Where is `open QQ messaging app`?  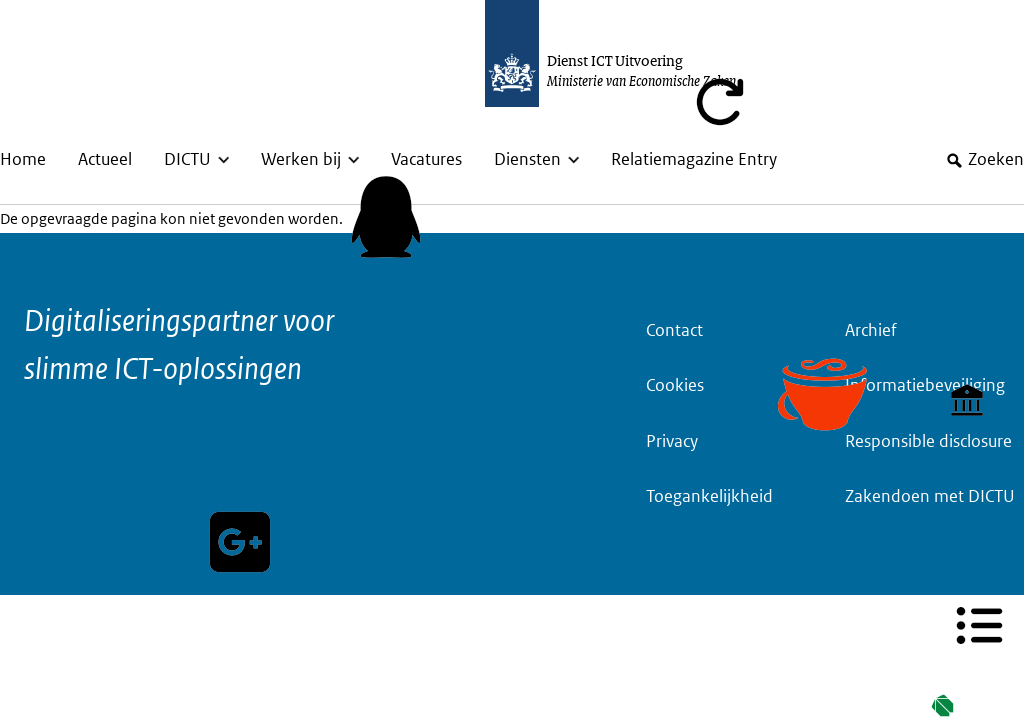 open QQ messaging app is located at coordinates (386, 217).